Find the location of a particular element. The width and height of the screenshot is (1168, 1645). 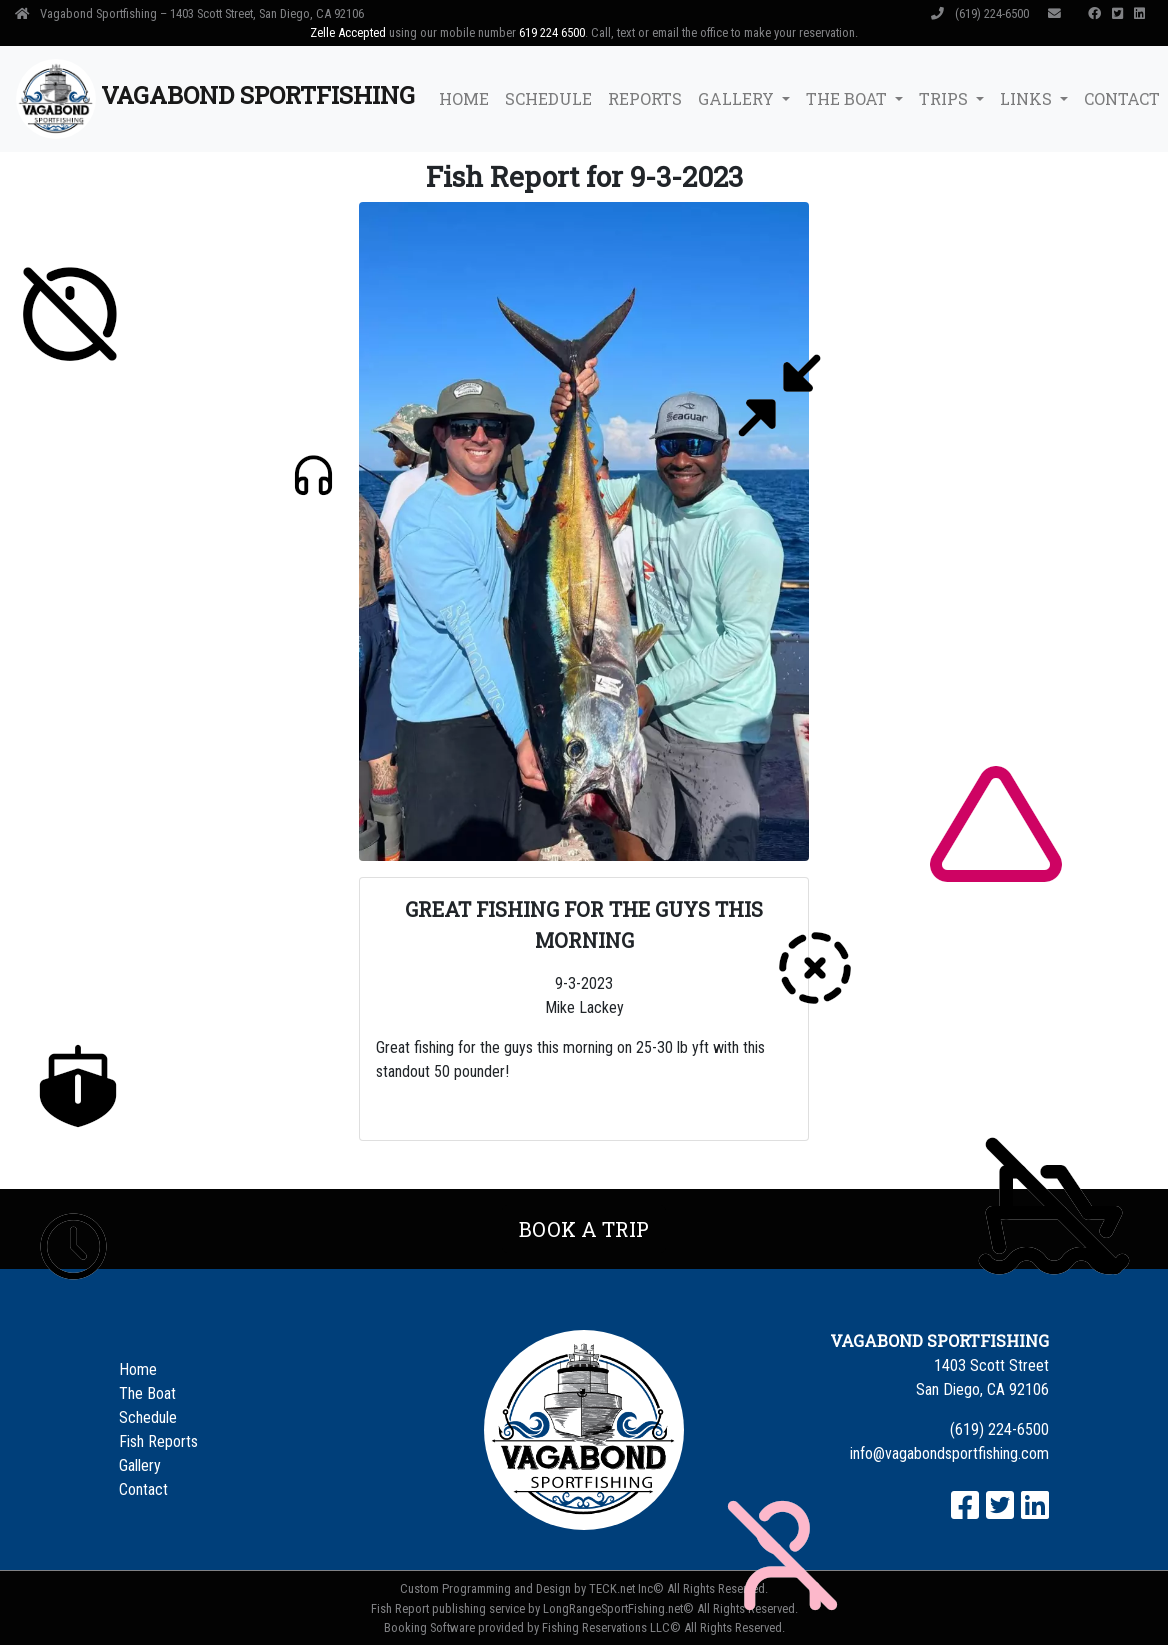

shipping unavailable for this item is located at coordinates (1054, 1206).